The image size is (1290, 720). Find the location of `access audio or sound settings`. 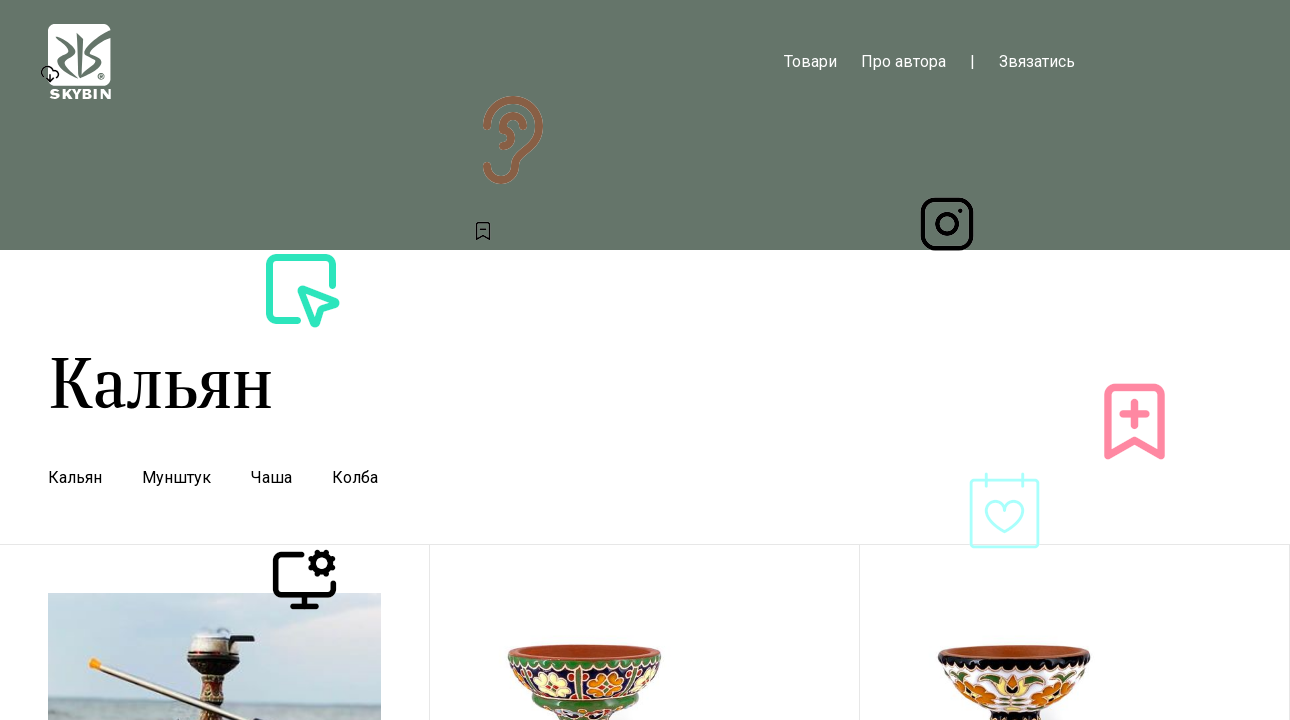

access audio or sound settings is located at coordinates (511, 140).